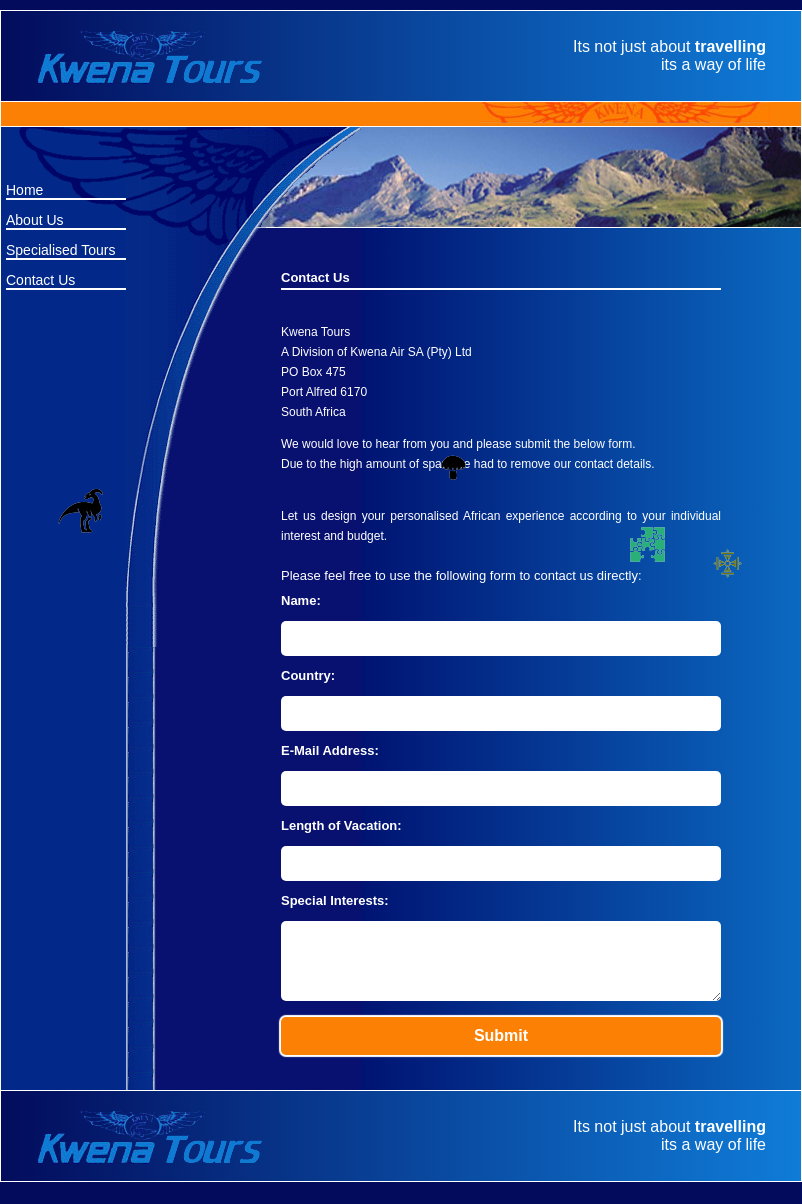  Describe the element at coordinates (647, 544) in the screenshot. I see `access puzzle or brain training games` at that location.